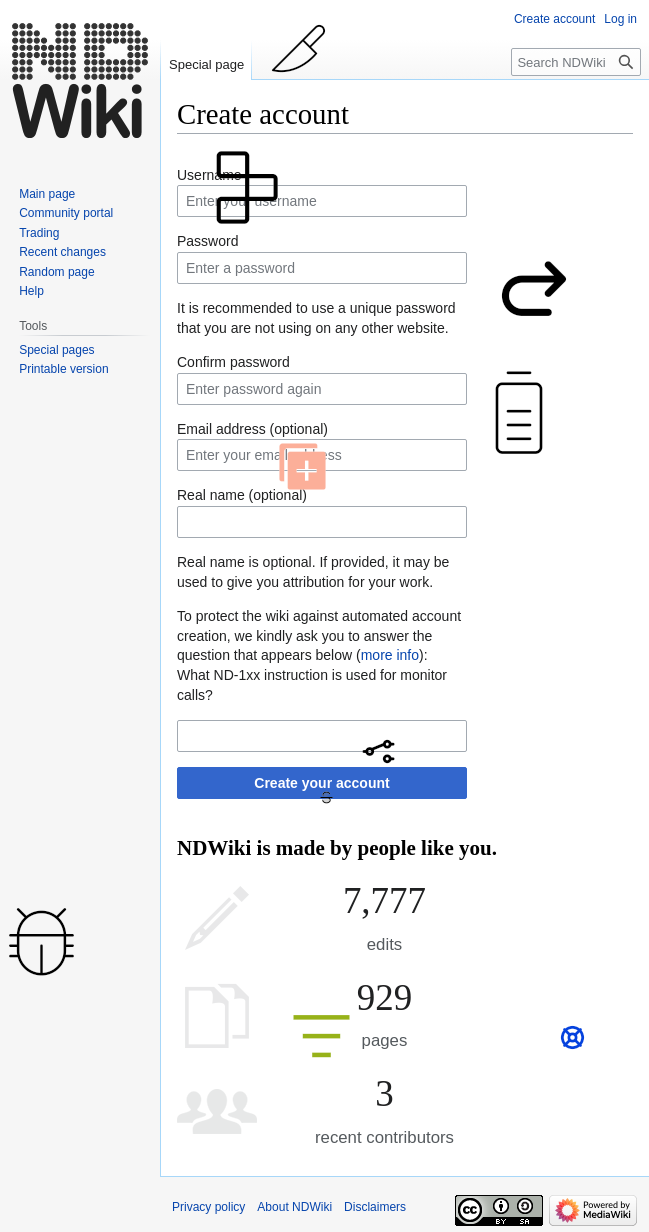  I want to click on report a bug or issue, so click(41, 940).